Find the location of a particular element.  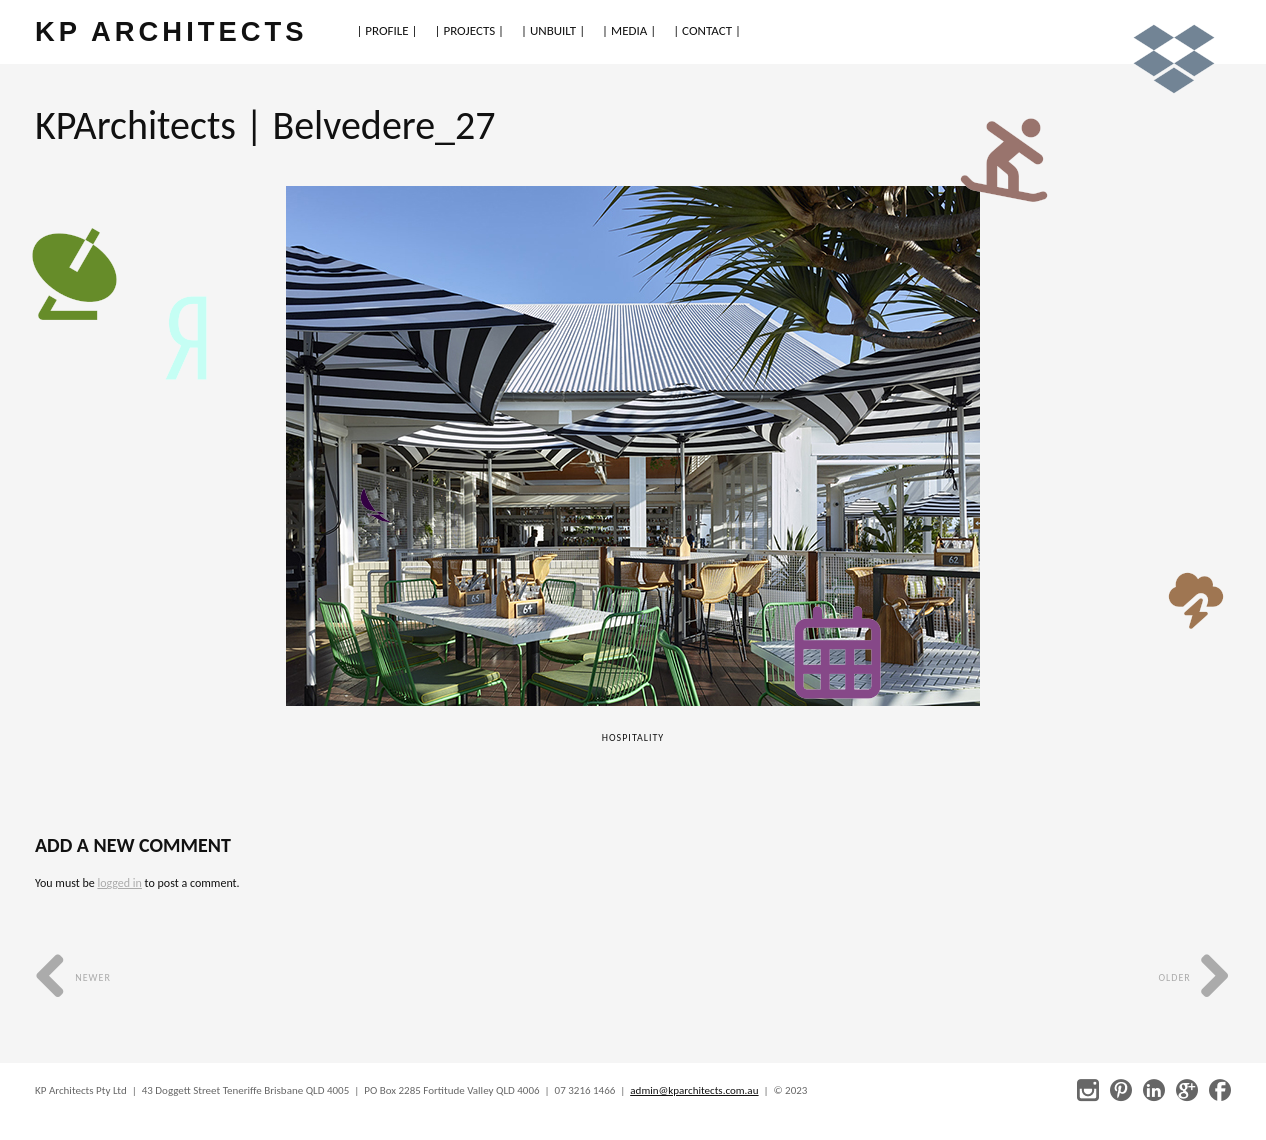

view calendar or schedule is located at coordinates (837, 655).